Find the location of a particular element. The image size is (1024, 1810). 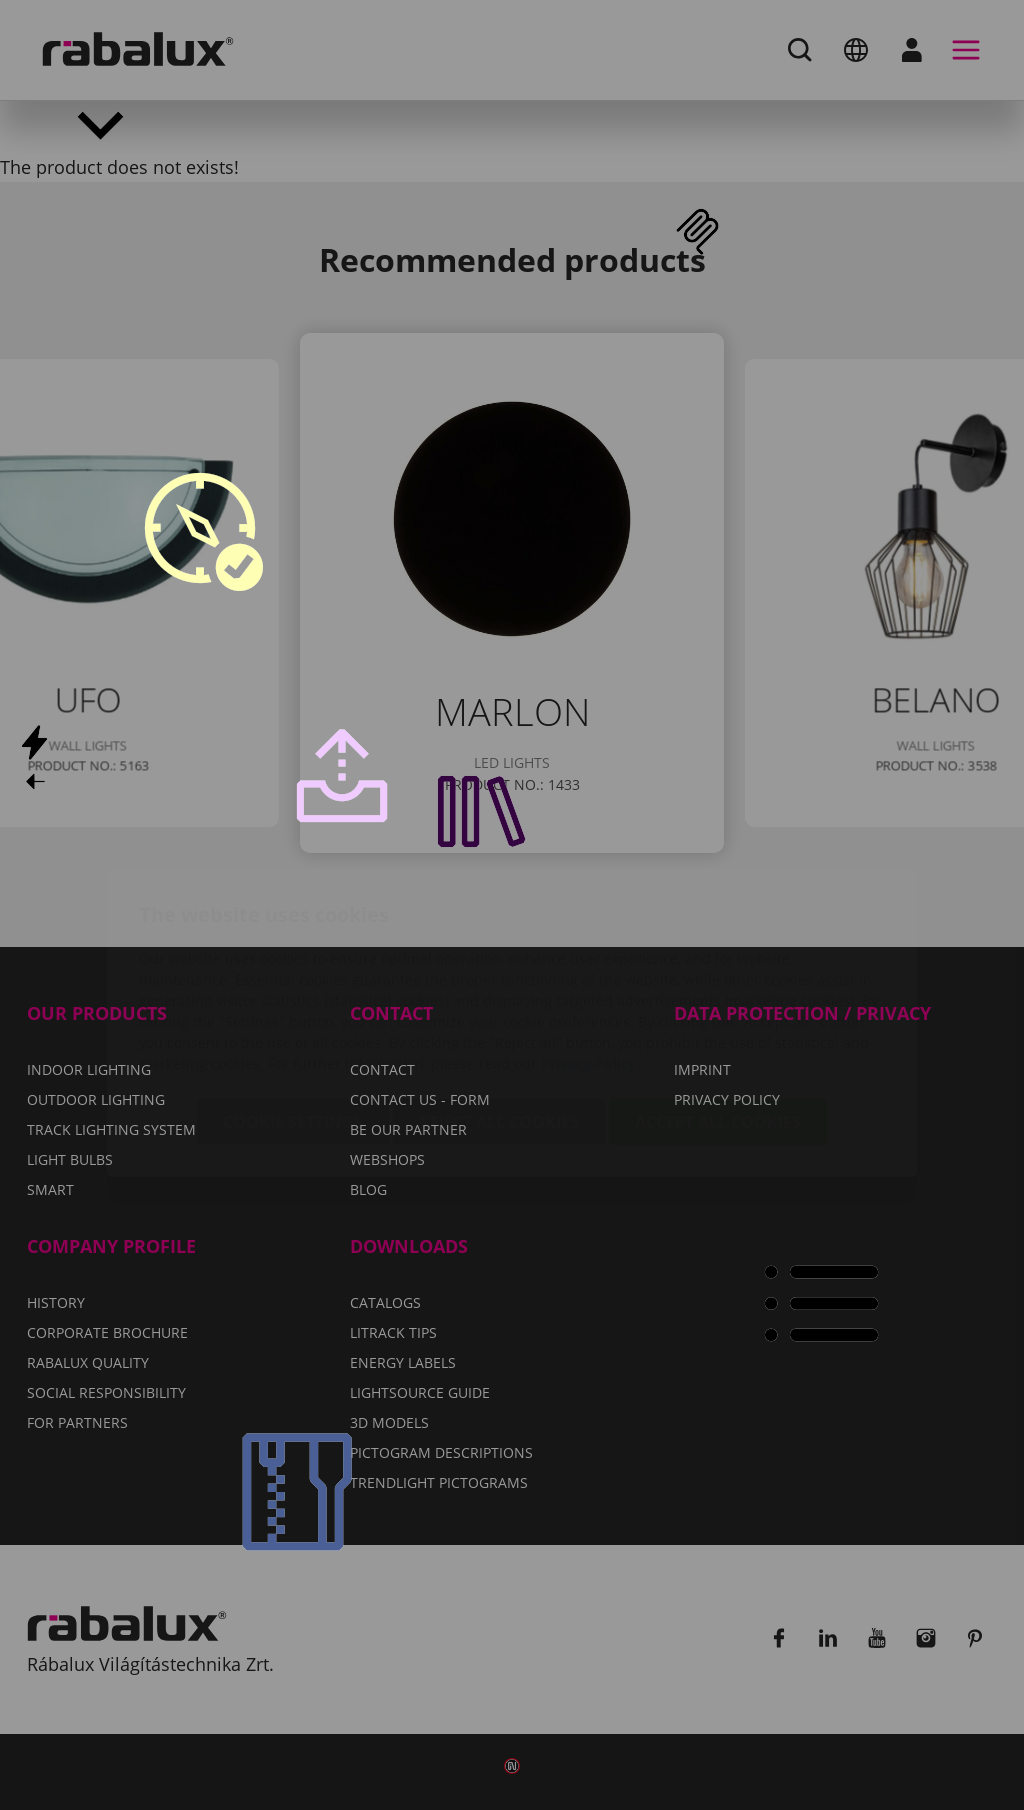

toggle flash on for camera is located at coordinates (34, 742).